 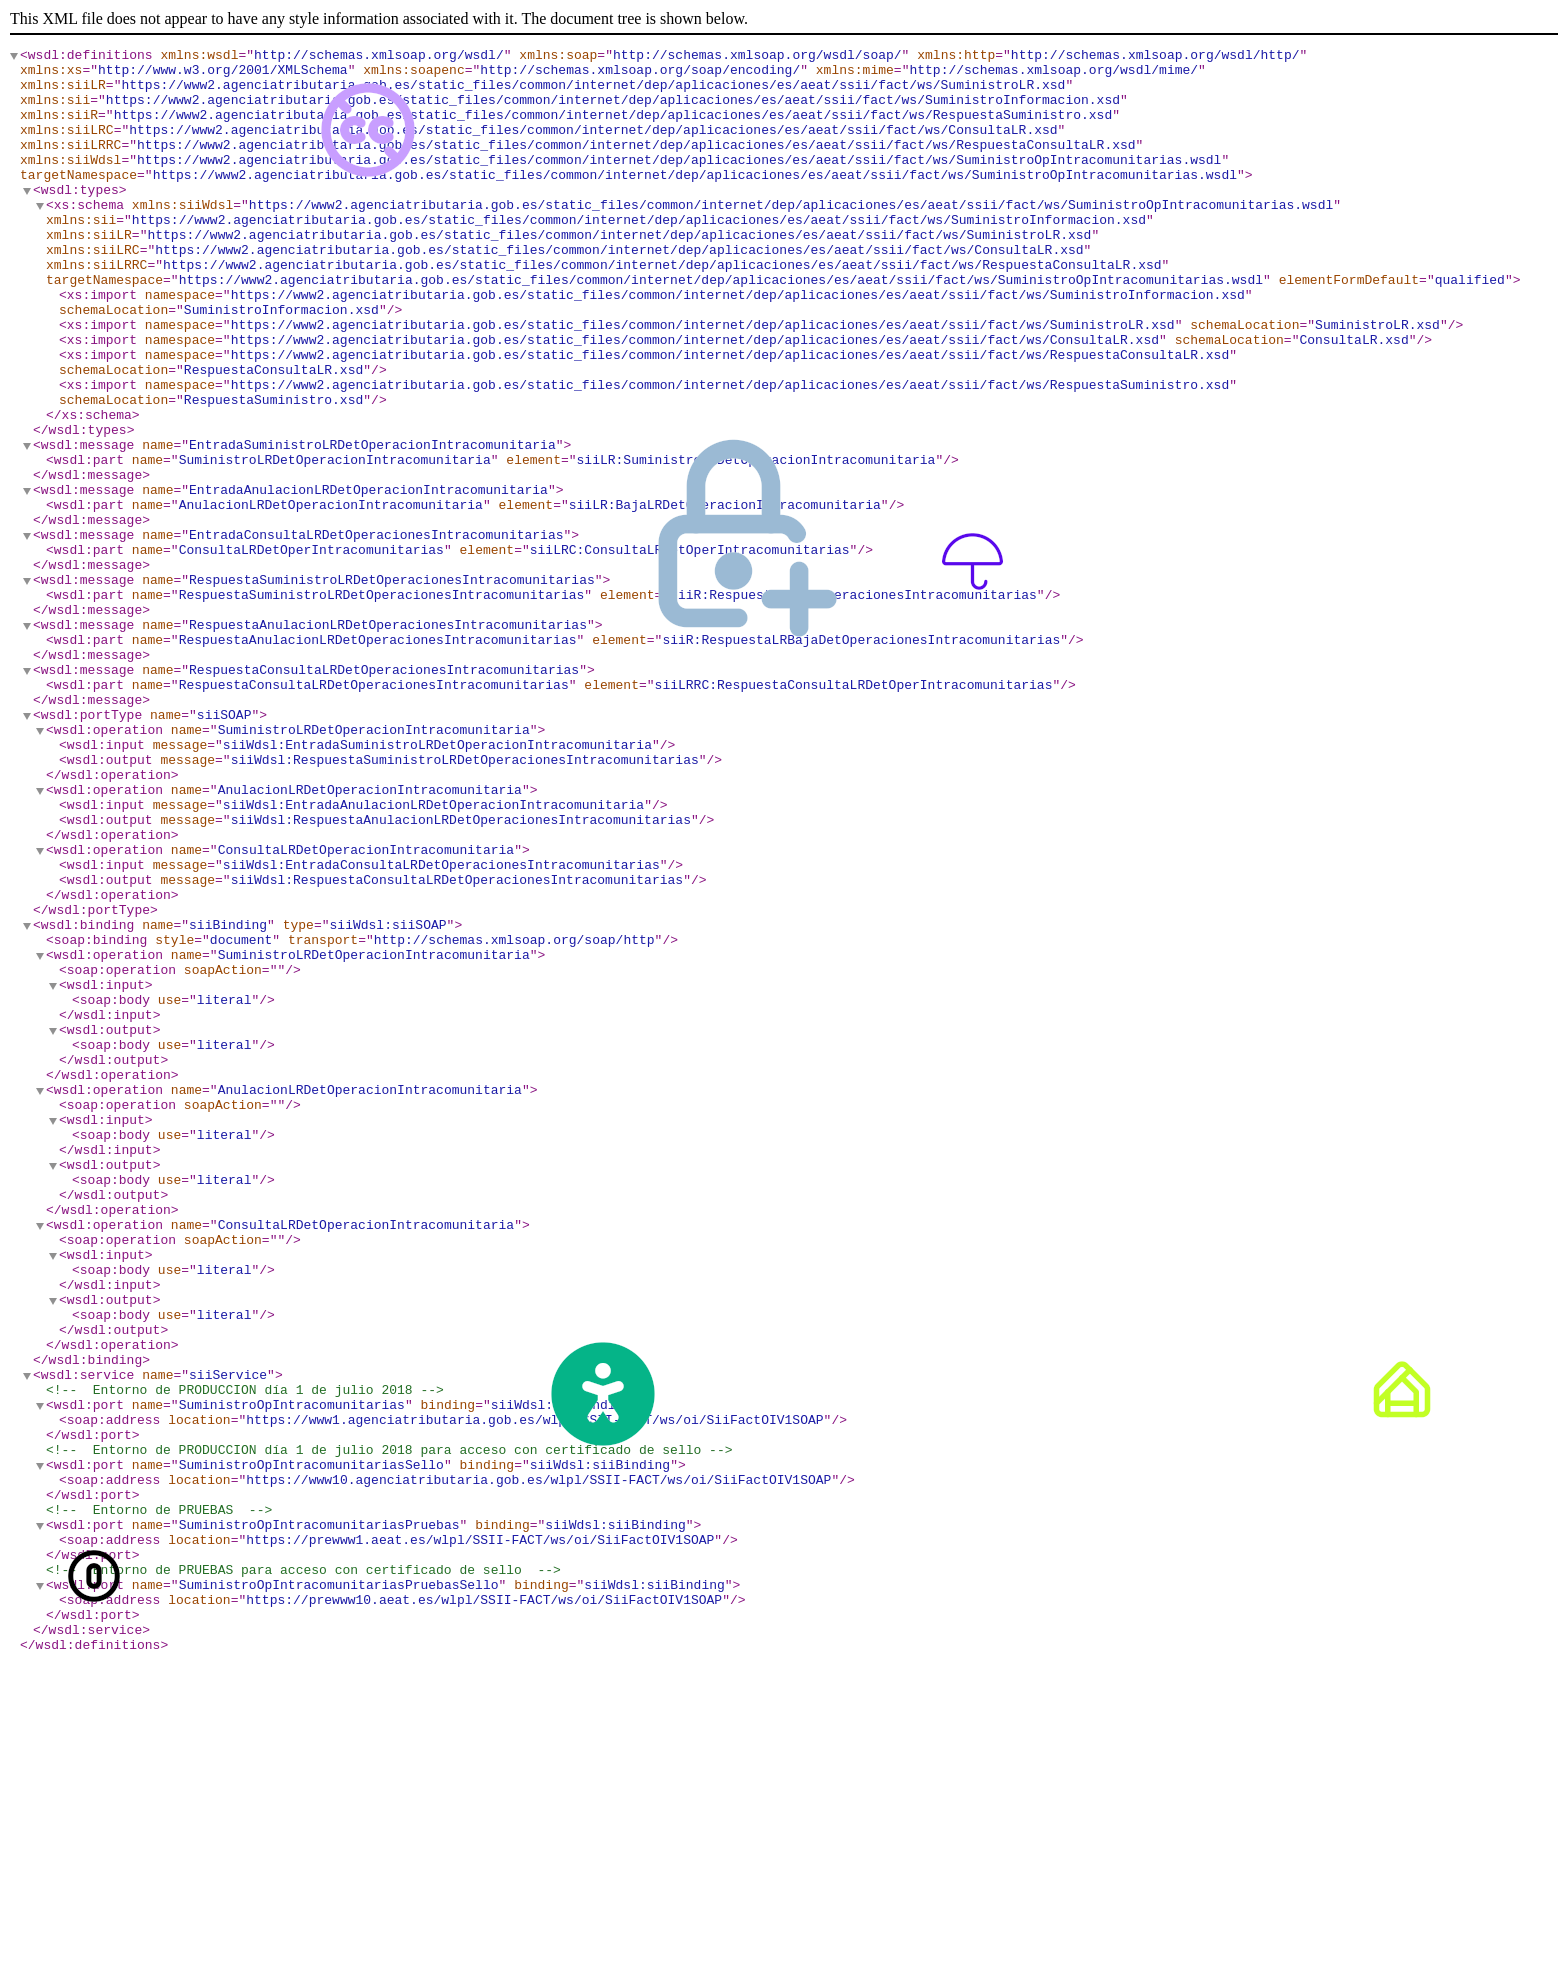 I want to click on indicates content is not available under creative commons license, so click(x=368, y=130).